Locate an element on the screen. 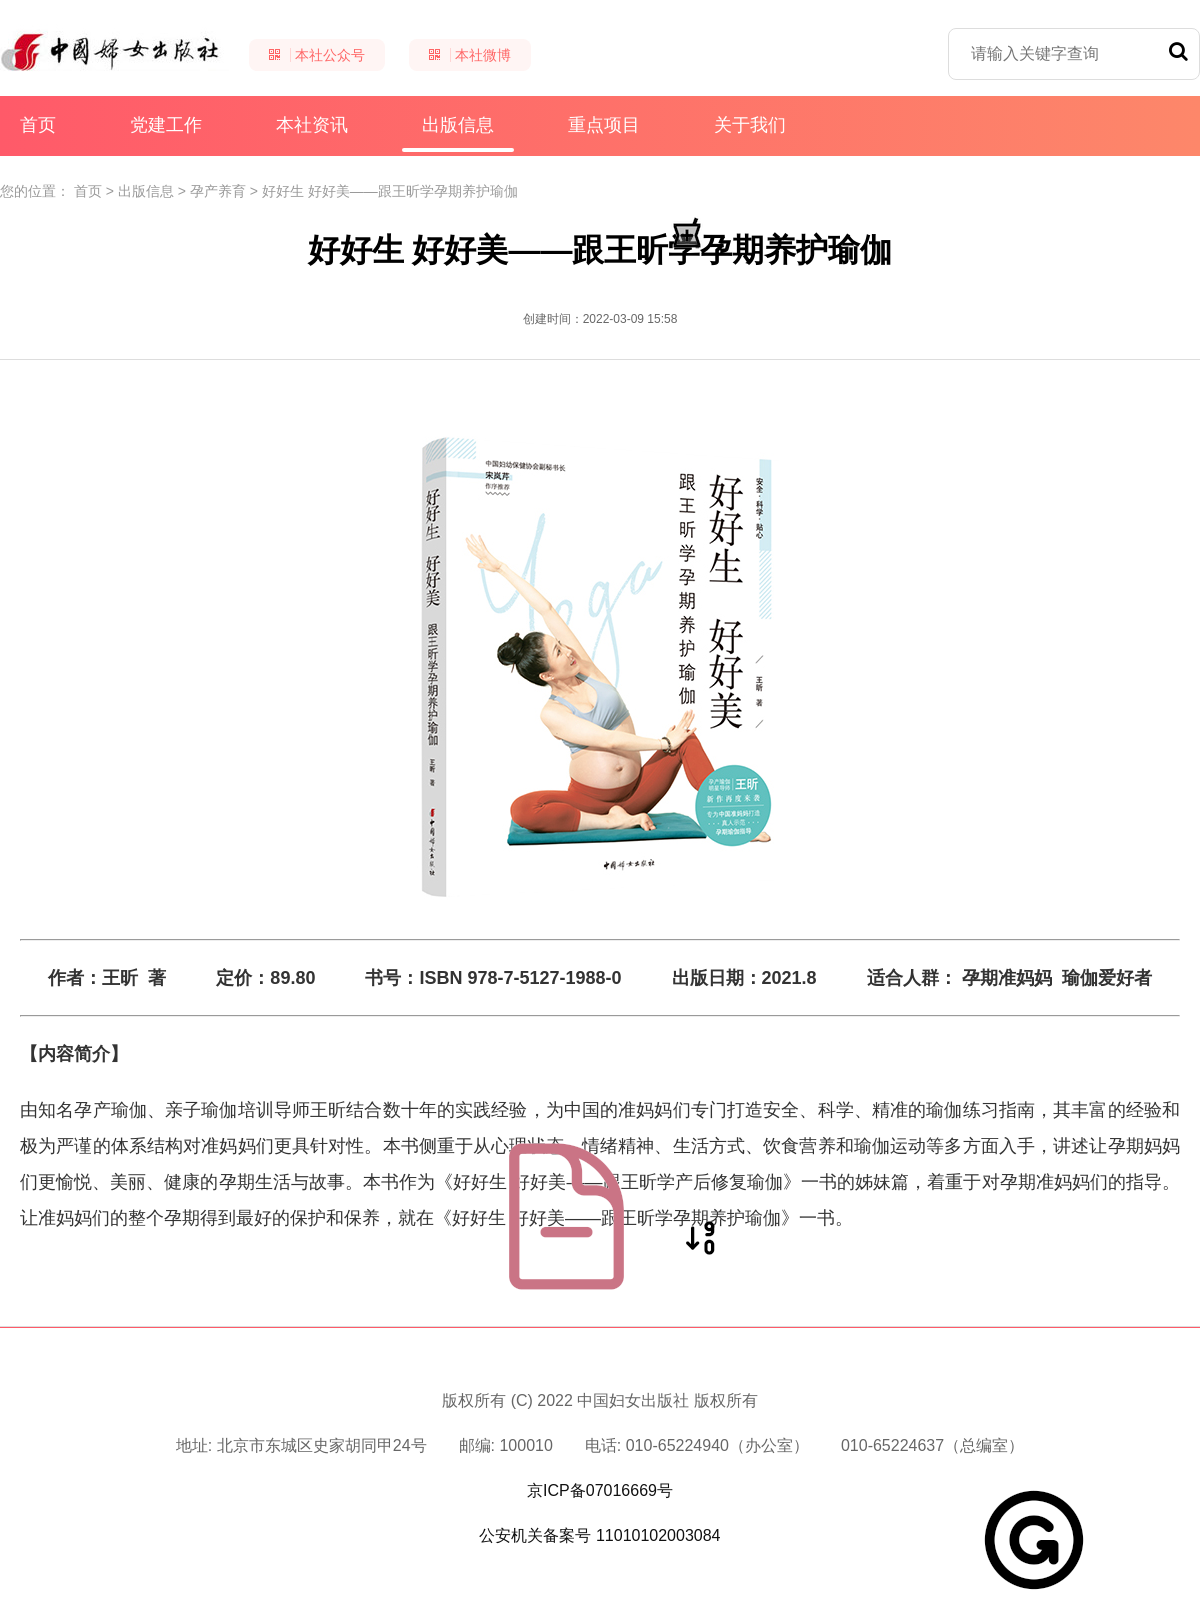 The image size is (1200, 1618). sort numbers in descending order is located at coordinates (701, 1238).